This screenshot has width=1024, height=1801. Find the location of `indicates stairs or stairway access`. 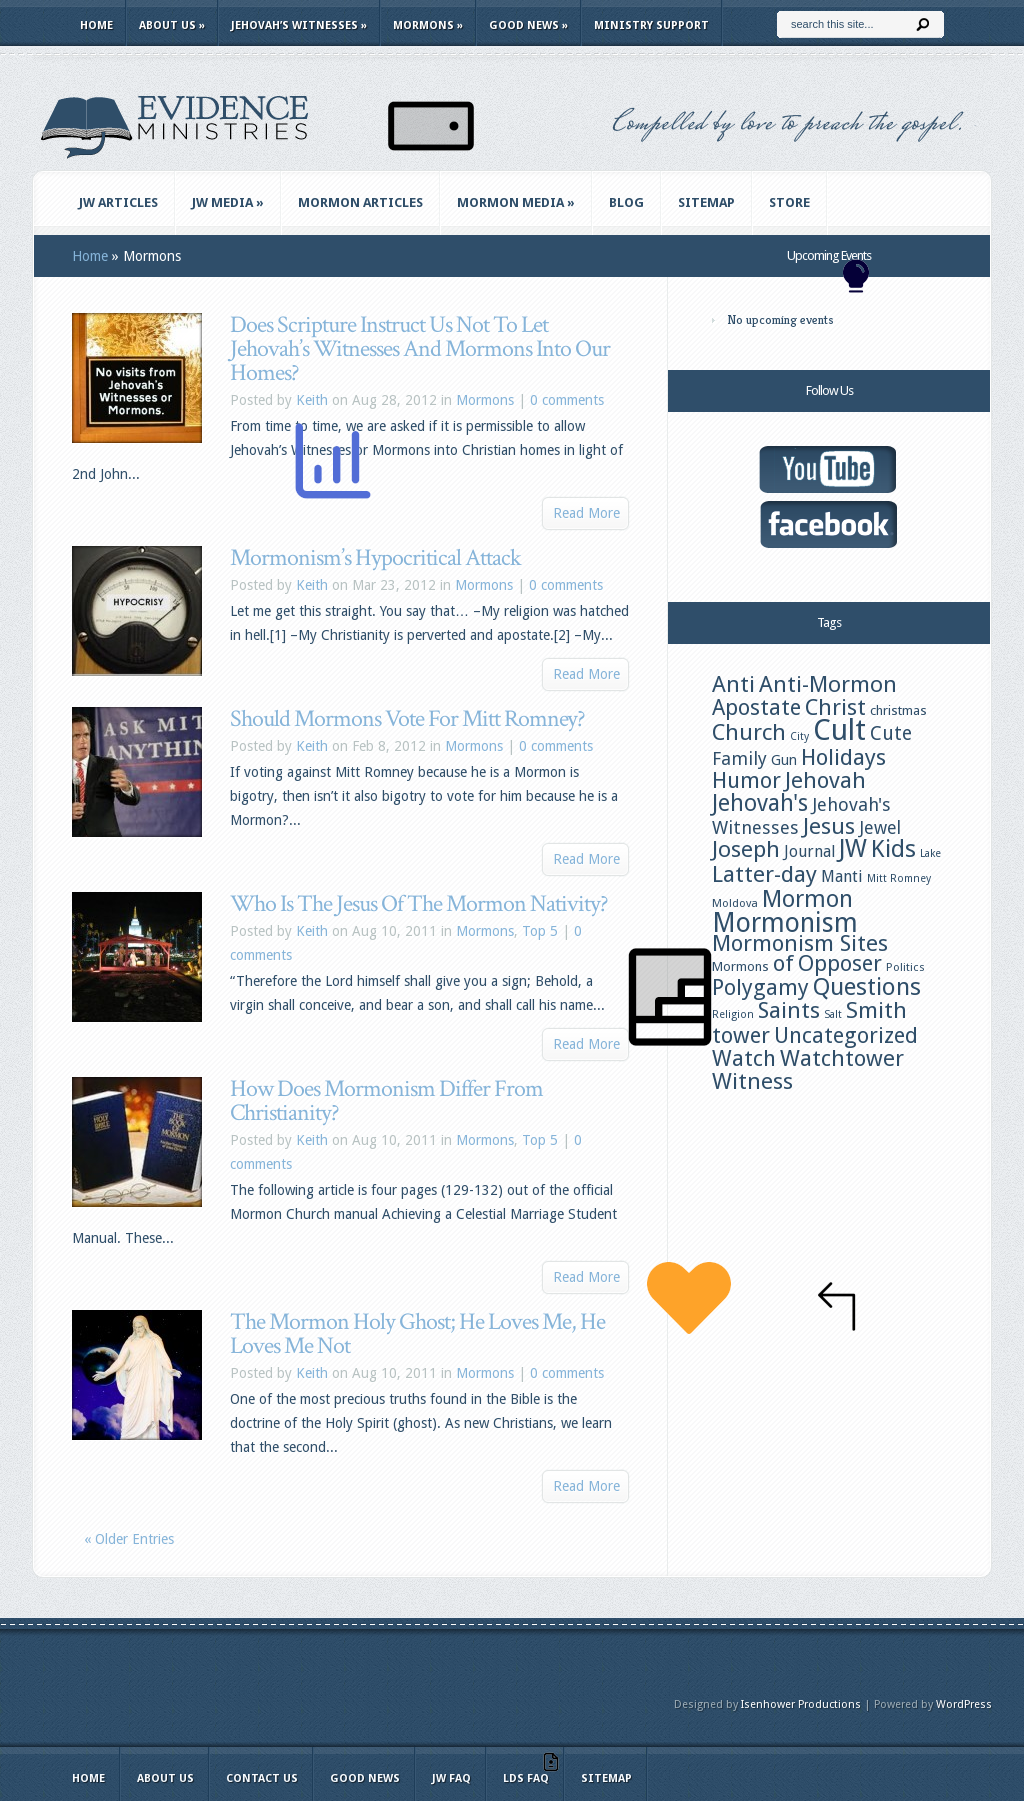

indicates stairs or stairway access is located at coordinates (670, 997).